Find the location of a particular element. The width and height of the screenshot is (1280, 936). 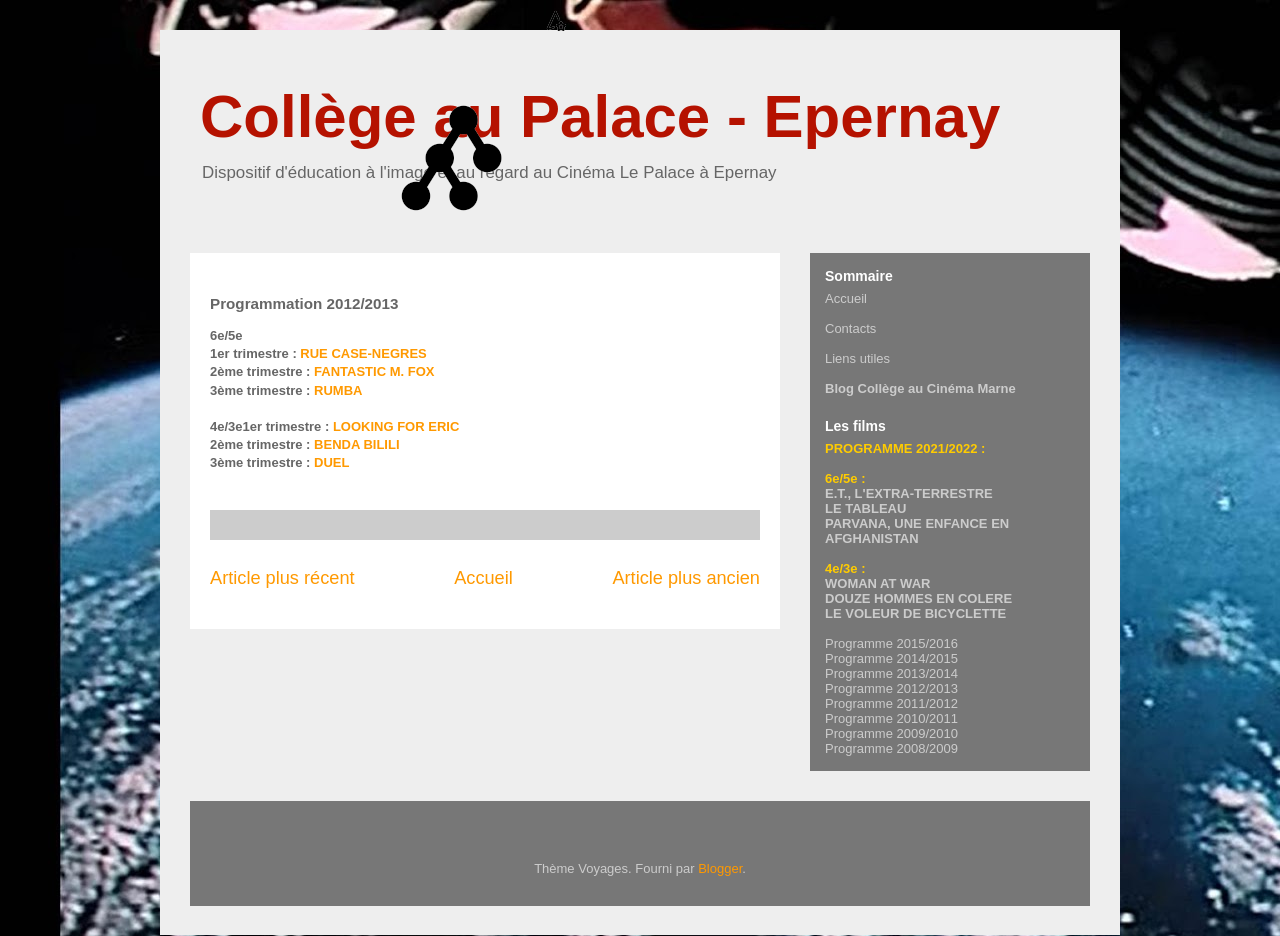

mark current navigation as favorite is located at coordinates (555, 20).